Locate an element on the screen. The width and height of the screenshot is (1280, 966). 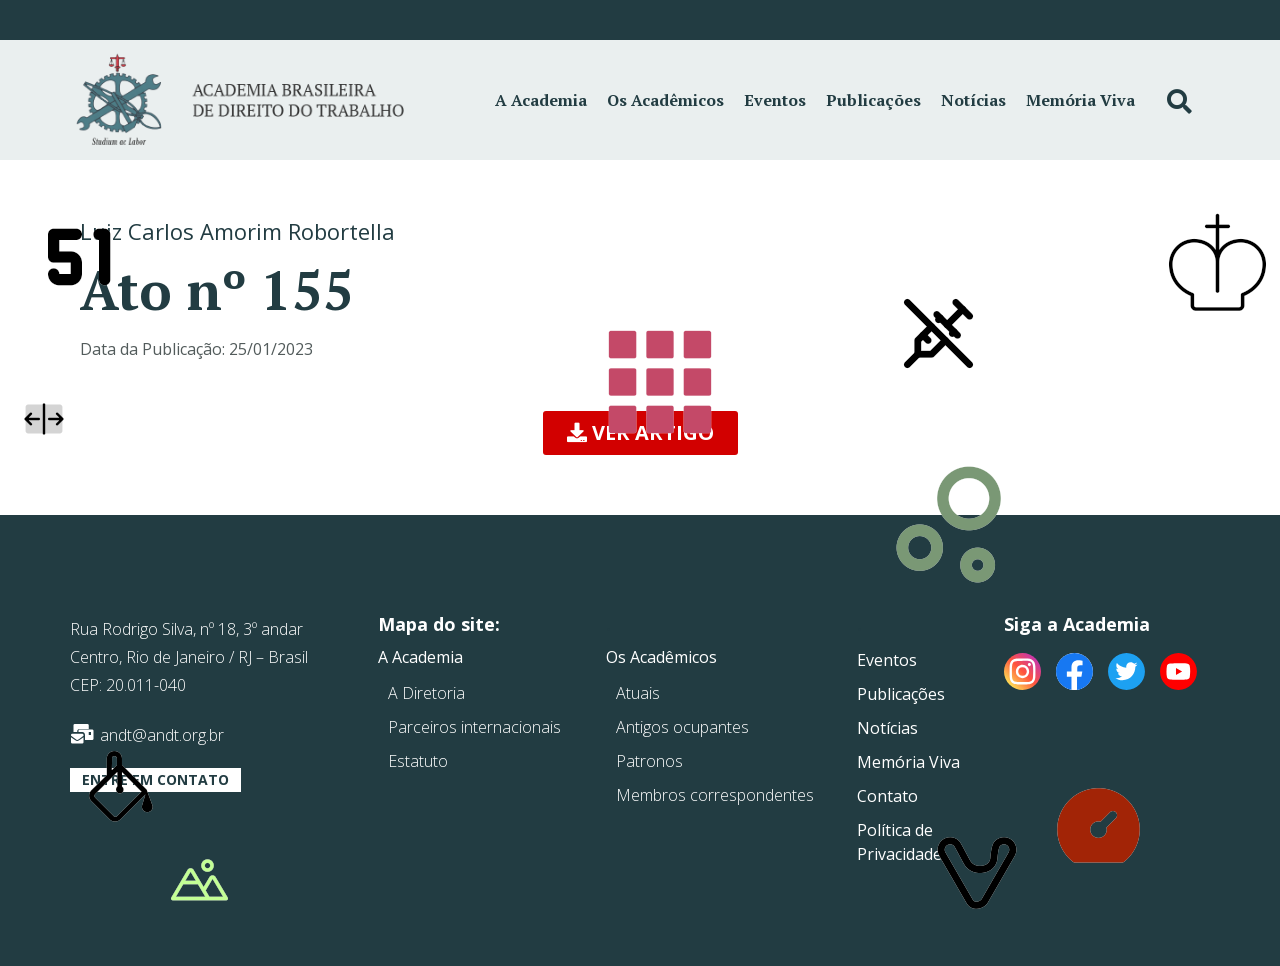
indicates item number 51 in a list or sequence is located at coordinates (82, 257).